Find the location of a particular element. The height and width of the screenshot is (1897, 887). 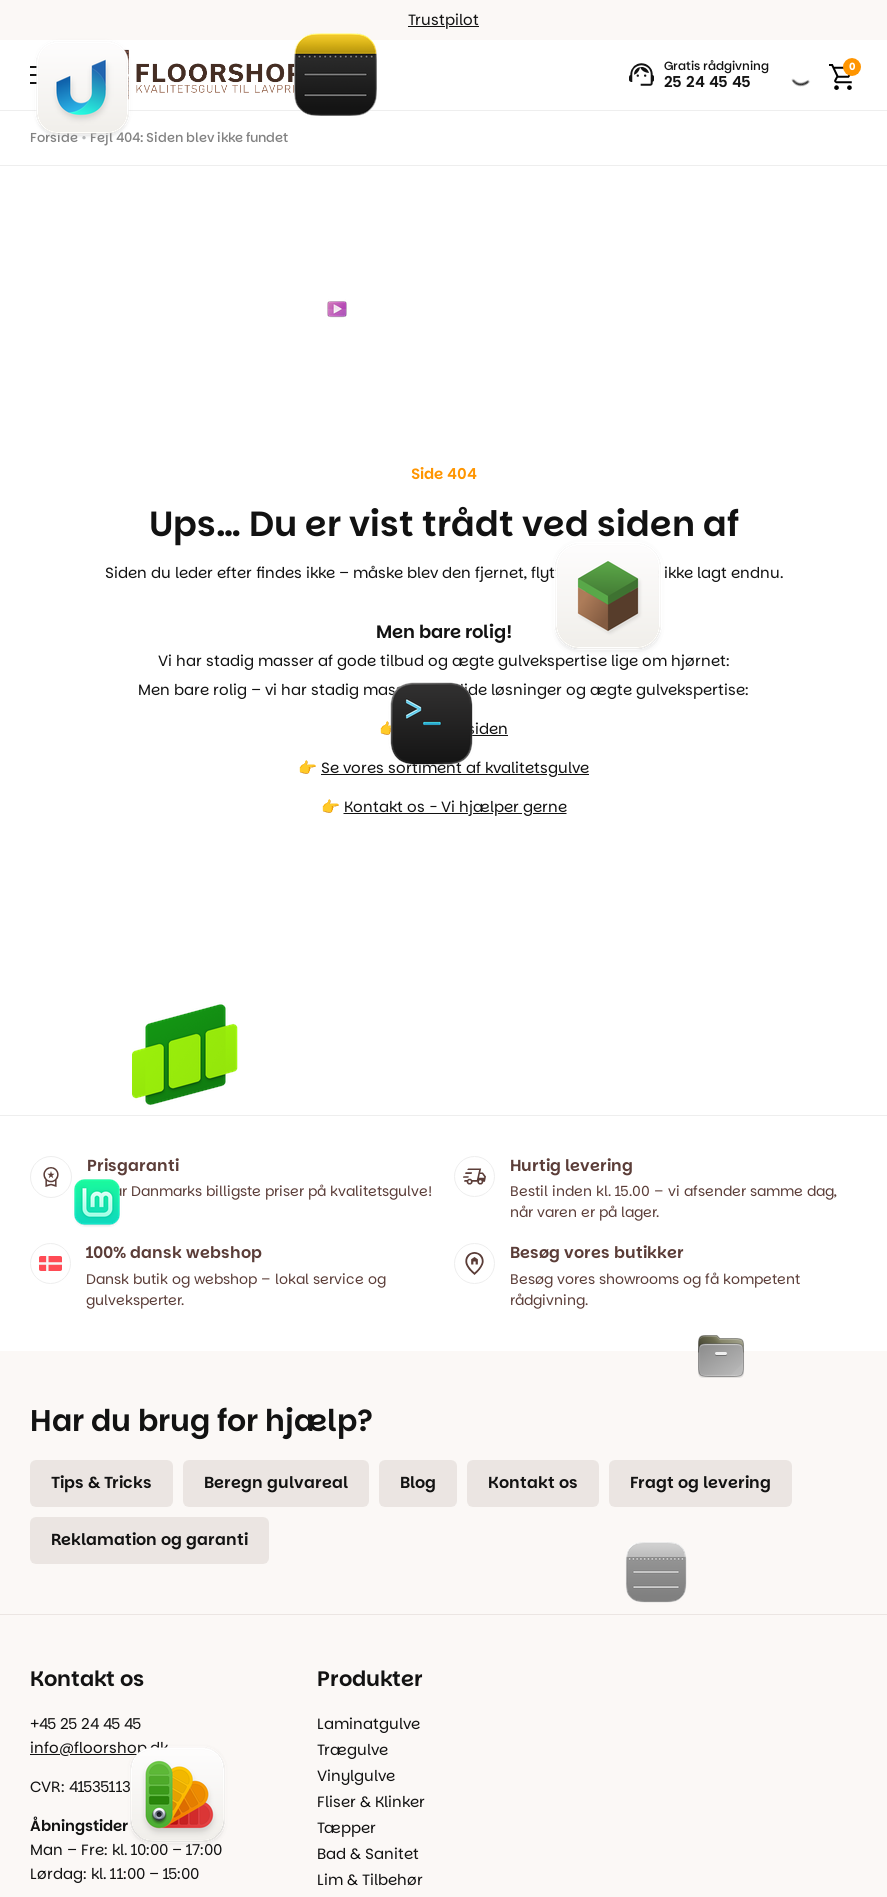

launch ulauncher application is located at coordinates (82, 87).